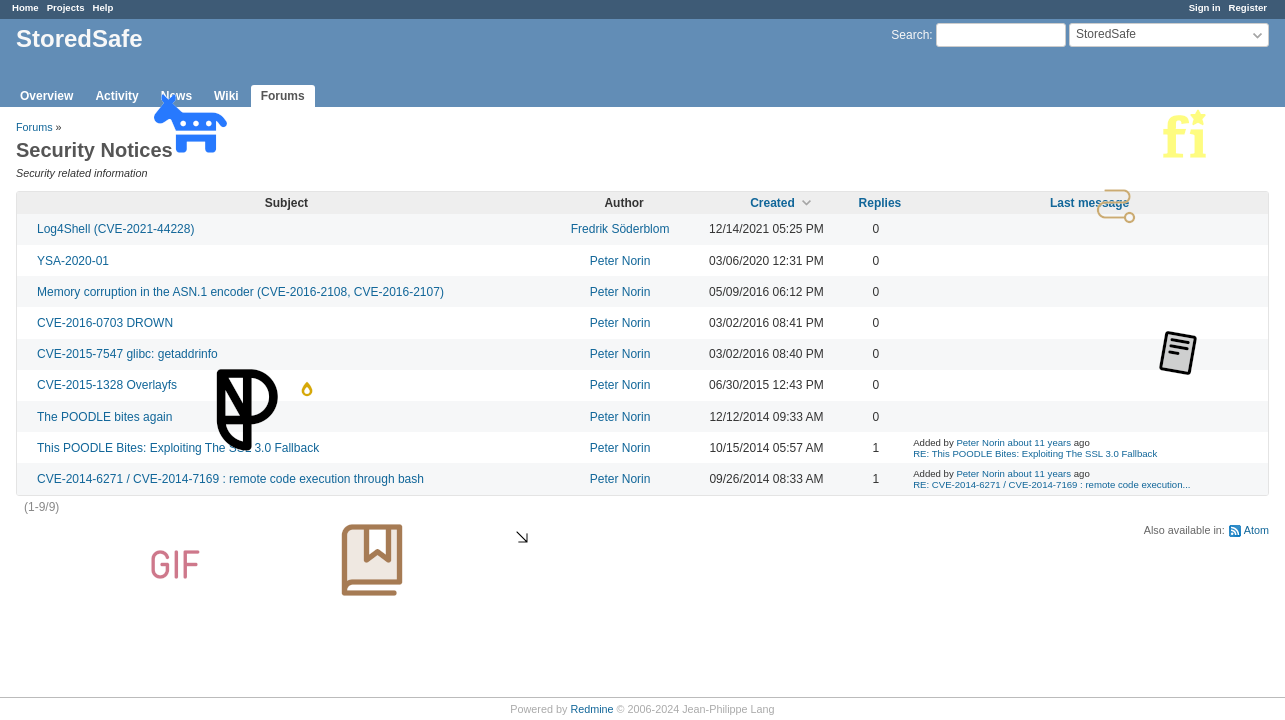 The height and width of the screenshot is (720, 1285). What do you see at coordinates (190, 123) in the screenshot?
I see `represents the Democratic Party affiliation` at bounding box center [190, 123].